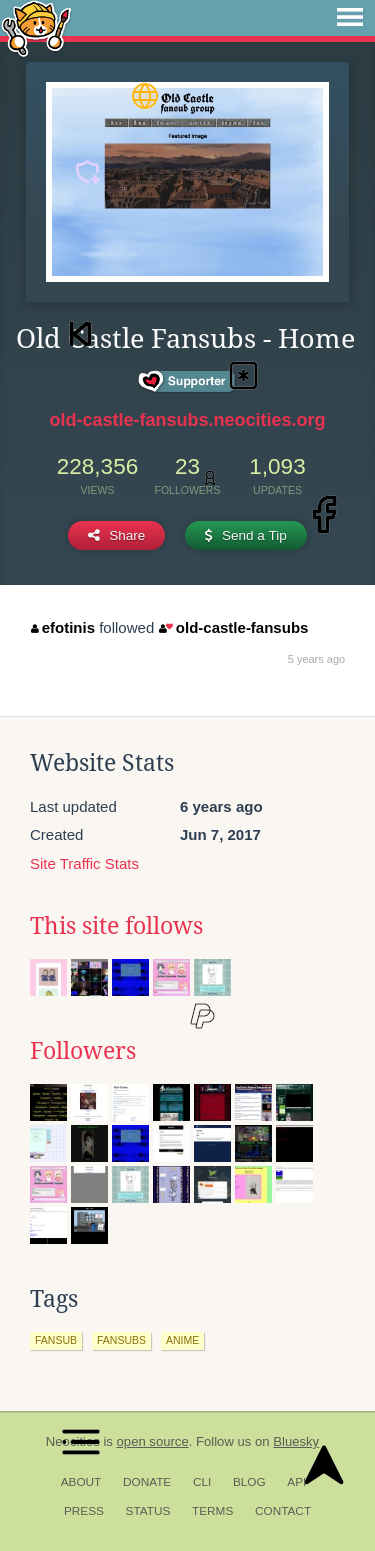 The width and height of the screenshot is (375, 1551). Describe the element at coordinates (202, 1016) in the screenshot. I see `pay with paypal` at that location.